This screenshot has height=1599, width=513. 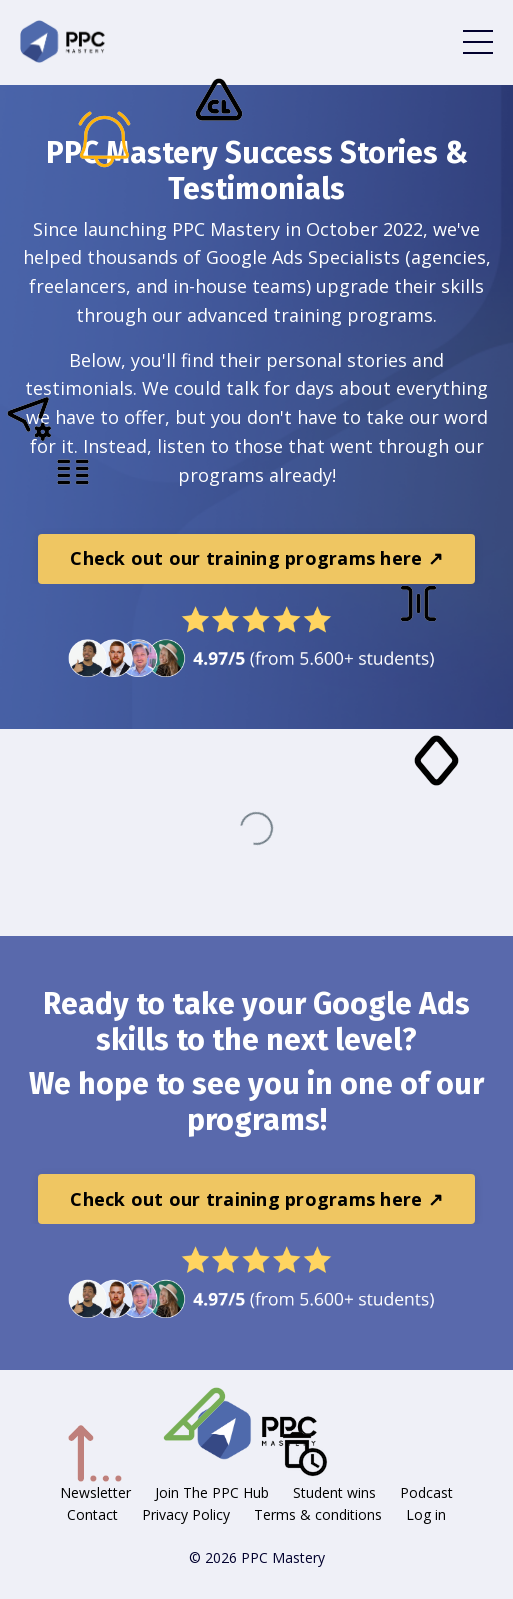 I want to click on represents the y-axis in a chart or graph, so click(x=96, y=1453).